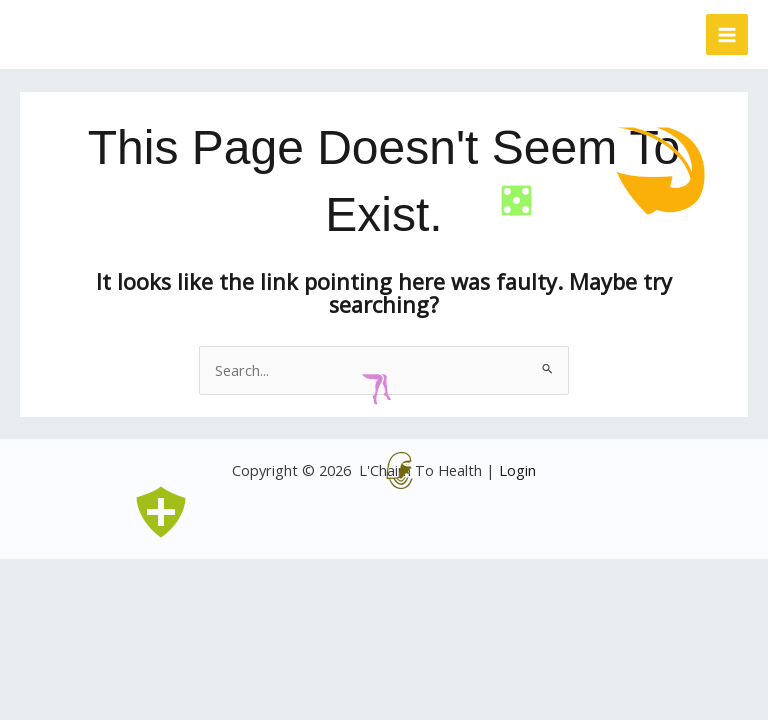 Image resolution: width=768 pixels, height=720 pixels. Describe the element at coordinates (516, 200) in the screenshot. I see `roll the dice or generate a random number` at that location.